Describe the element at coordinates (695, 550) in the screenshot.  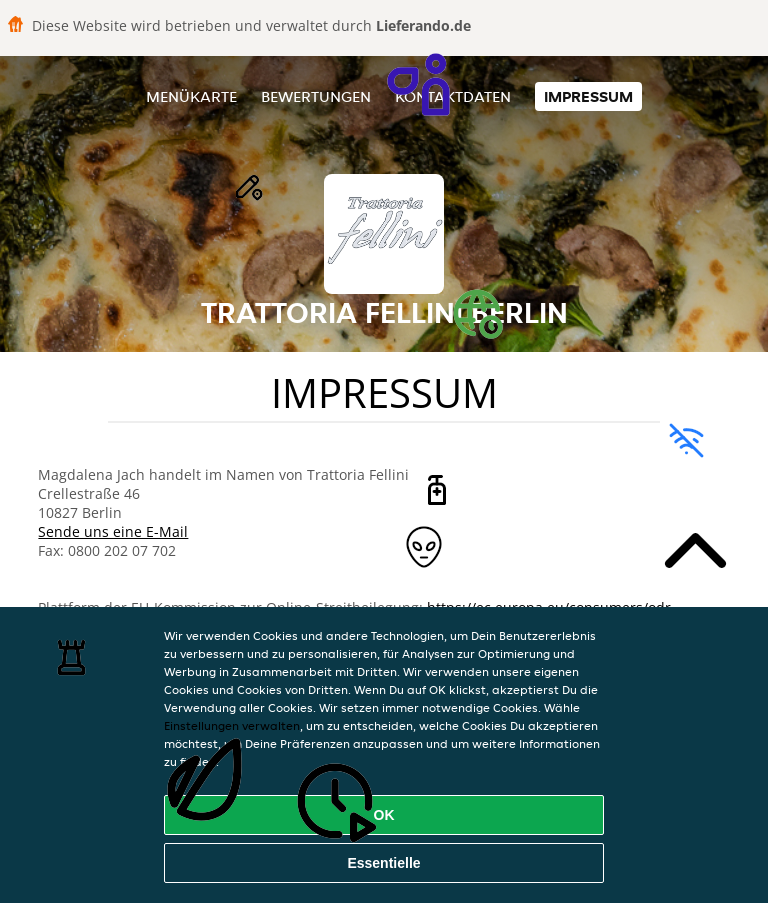
I see `collapse an expanded section` at that location.